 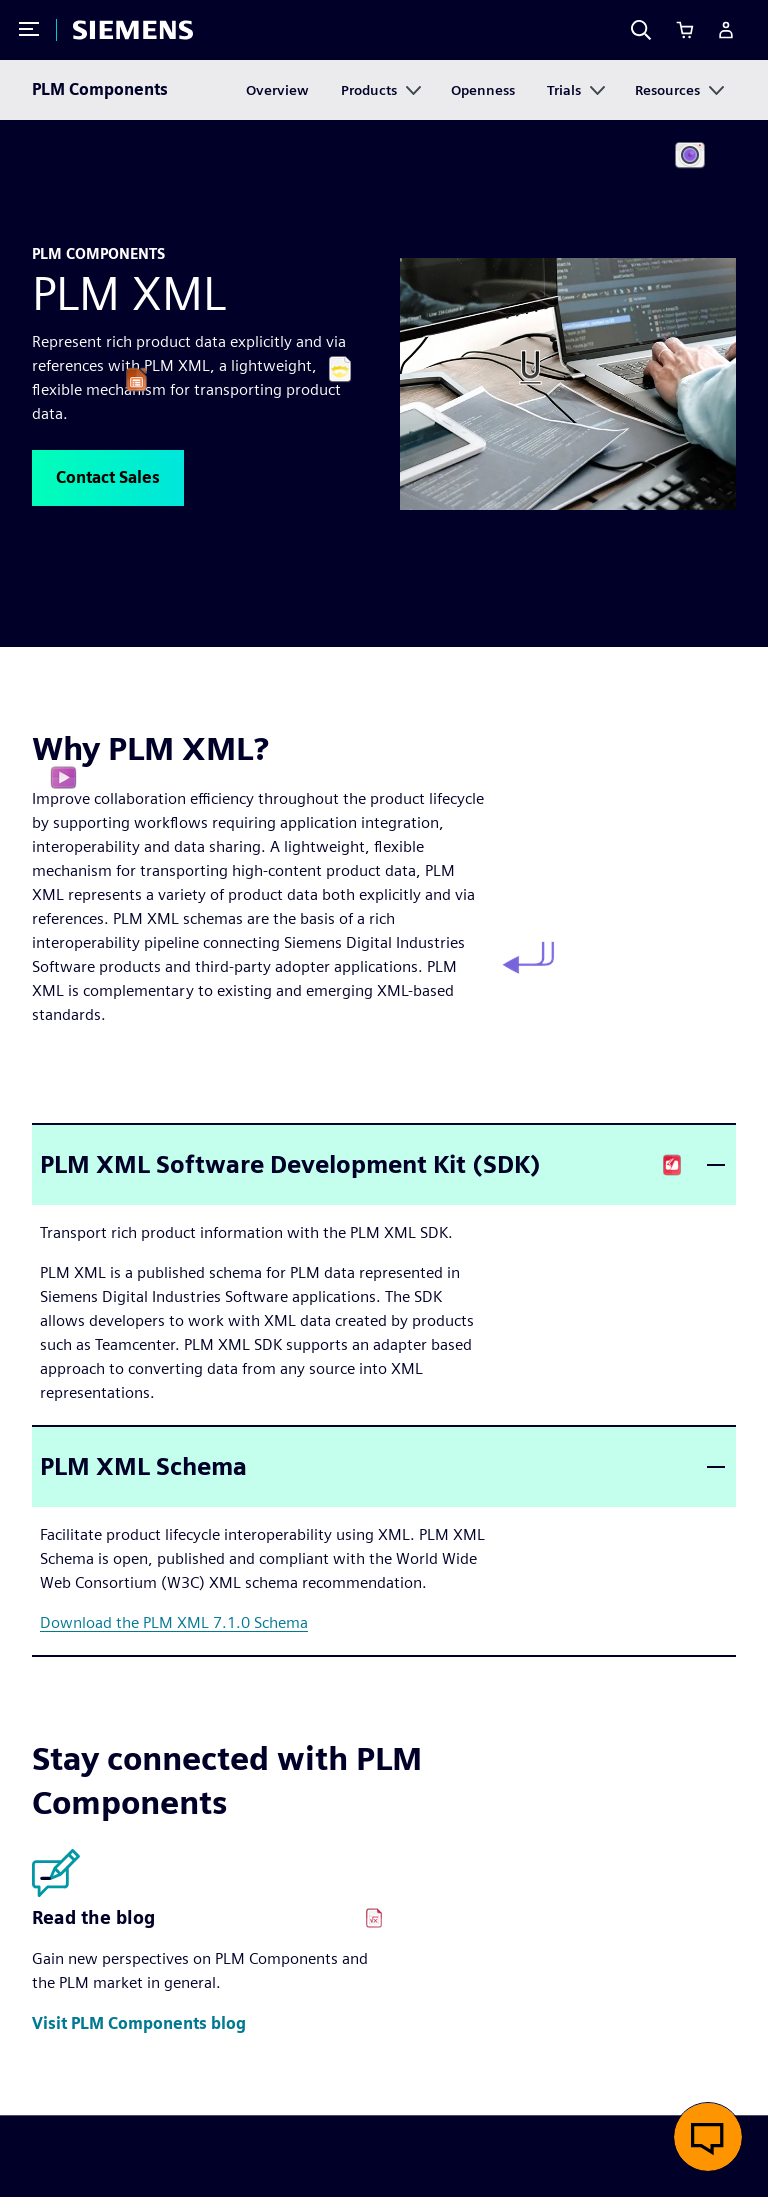 What do you see at coordinates (690, 155) in the screenshot?
I see `open cheese webcam application` at bounding box center [690, 155].